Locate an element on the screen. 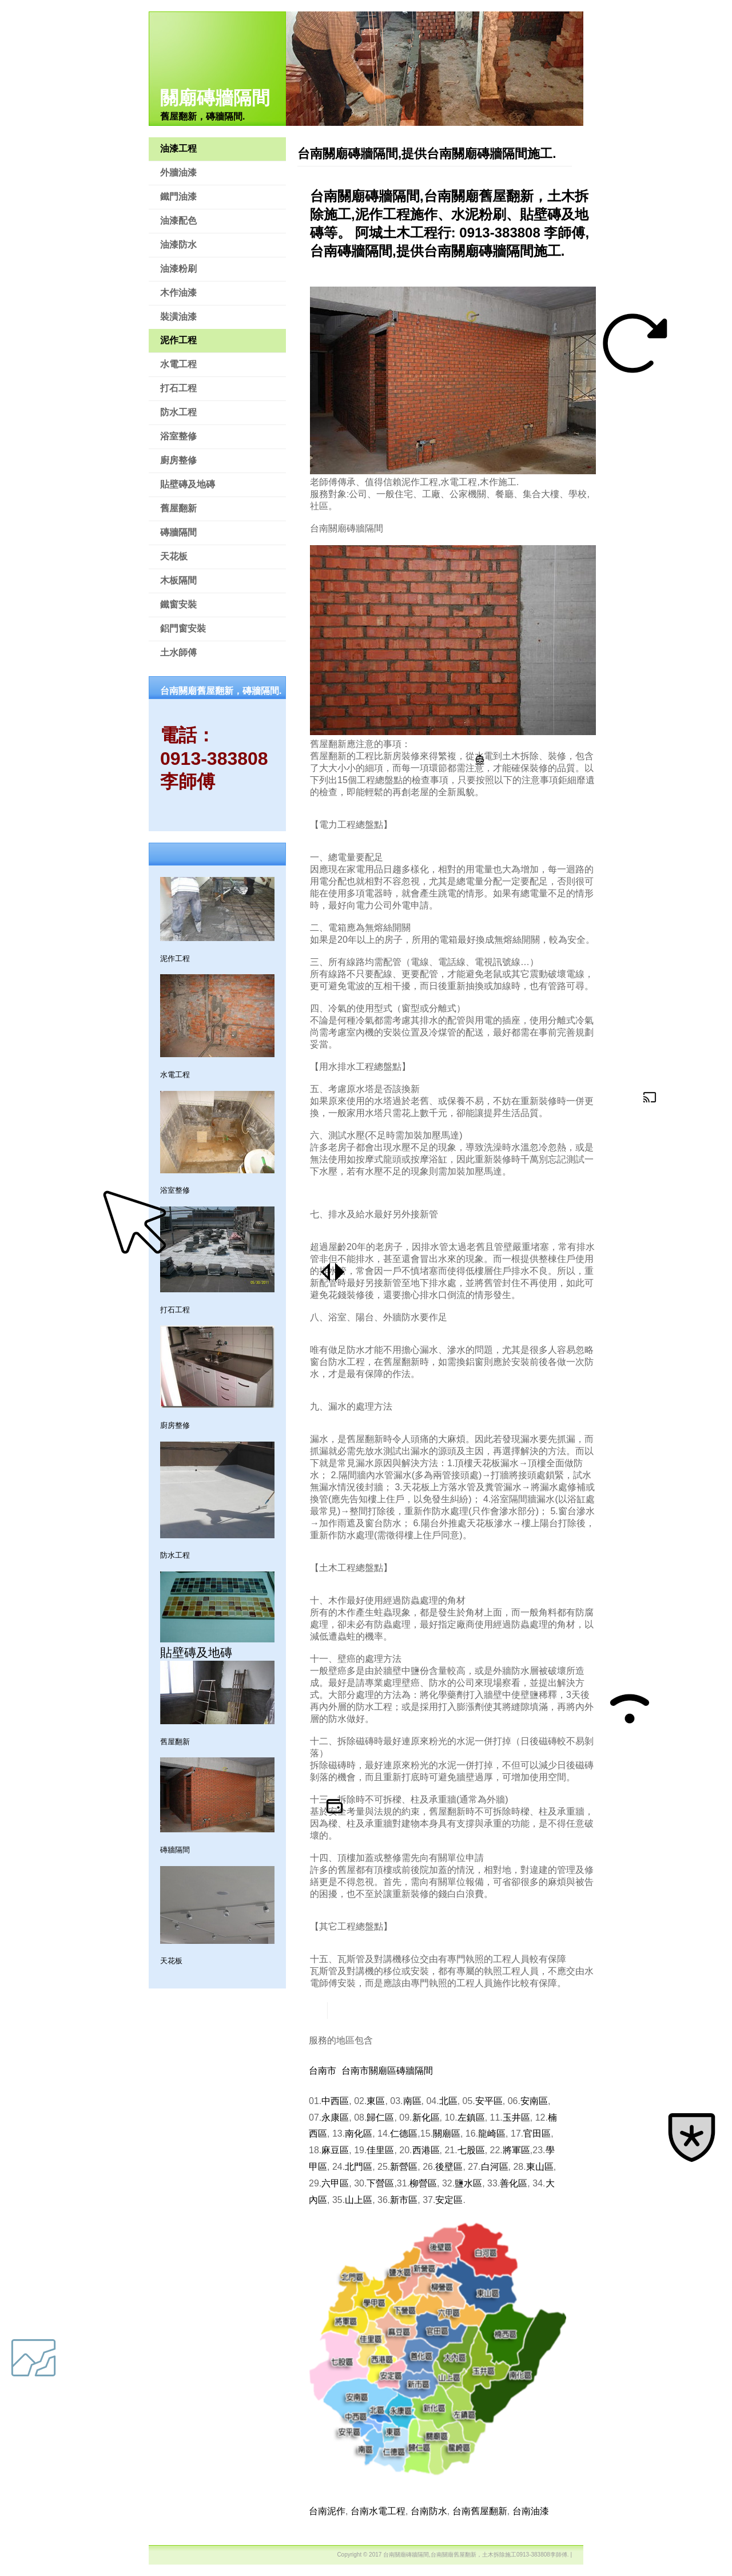 This screenshot has width=732, height=2576. get directions by ferry or boat is located at coordinates (480, 760).